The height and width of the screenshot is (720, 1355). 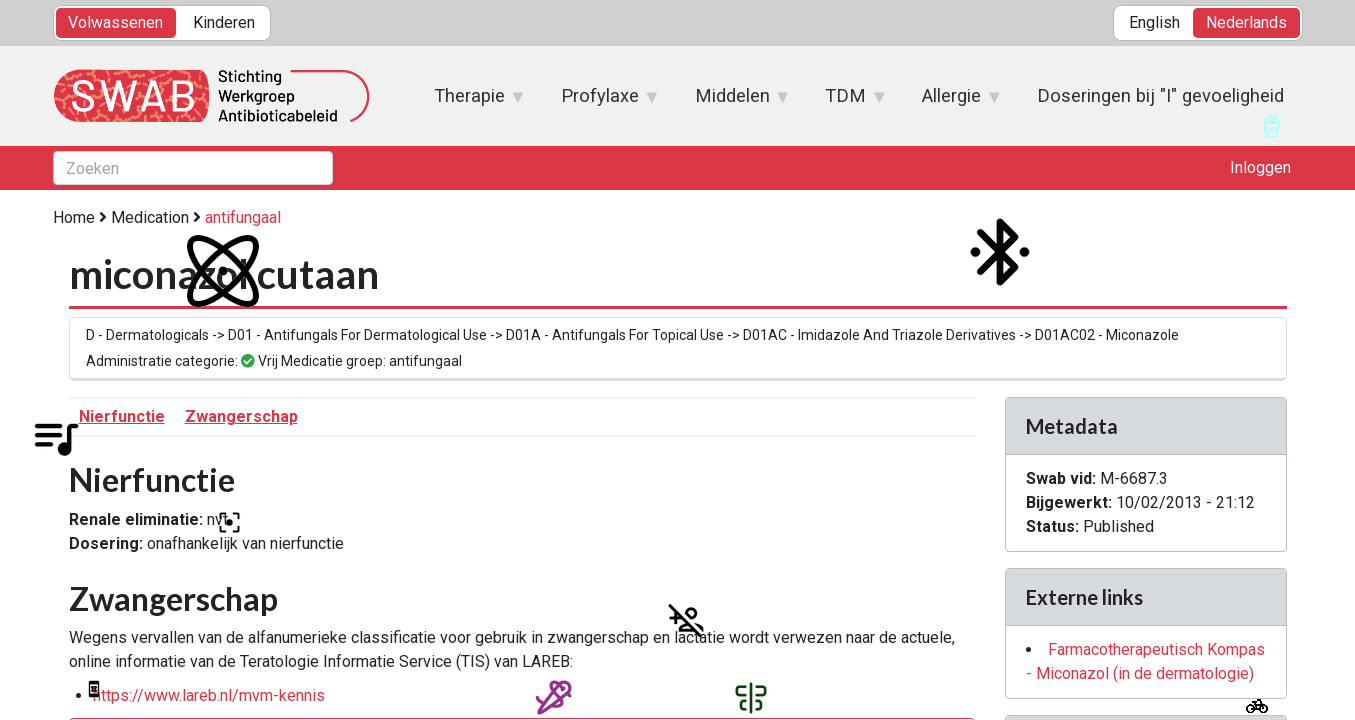 I want to click on view music queue or playlist, so click(x=55, y=437).